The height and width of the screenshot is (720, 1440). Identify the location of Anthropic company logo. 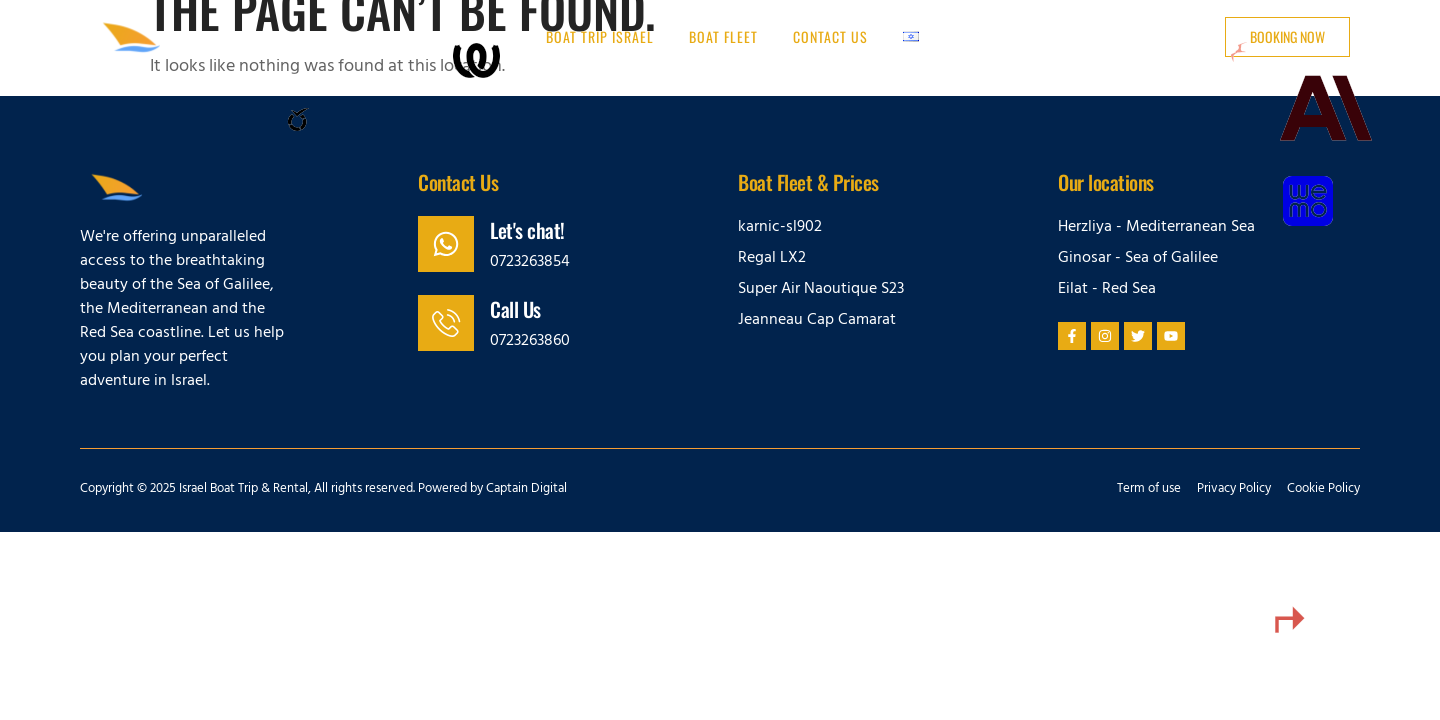
(1326, 106).